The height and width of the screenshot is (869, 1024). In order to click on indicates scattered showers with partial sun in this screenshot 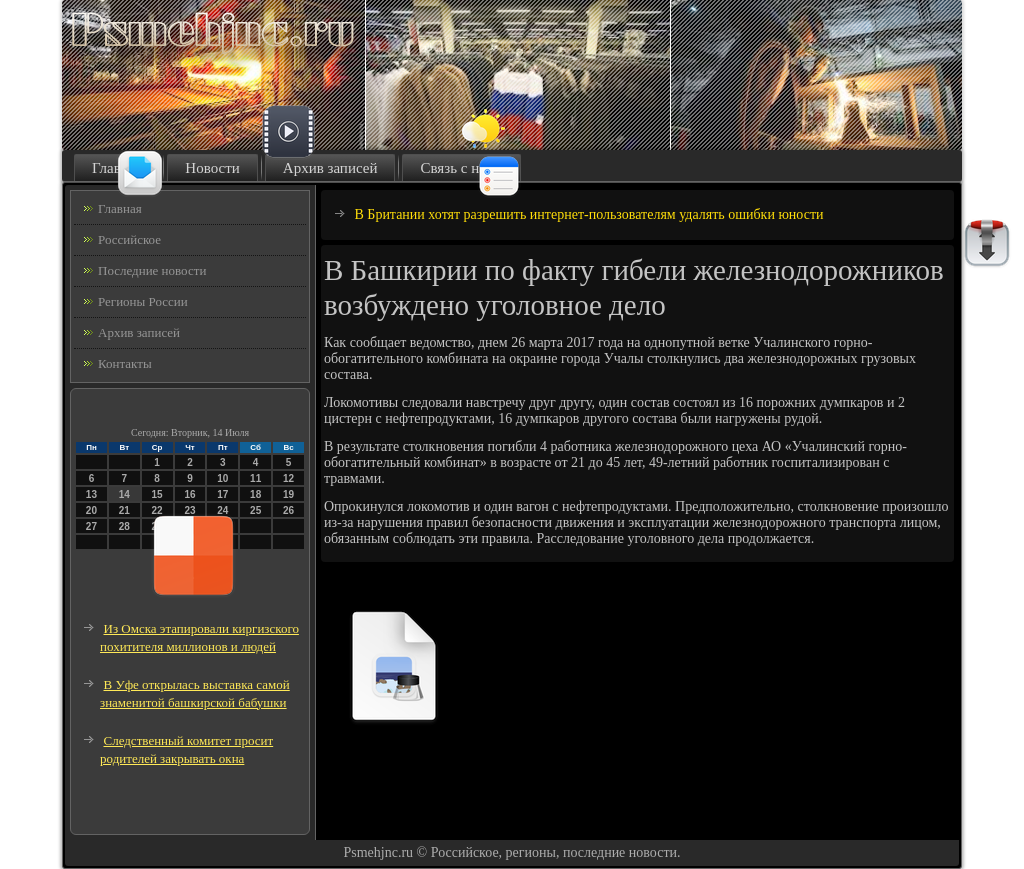, I will do `click(483, 128)`.